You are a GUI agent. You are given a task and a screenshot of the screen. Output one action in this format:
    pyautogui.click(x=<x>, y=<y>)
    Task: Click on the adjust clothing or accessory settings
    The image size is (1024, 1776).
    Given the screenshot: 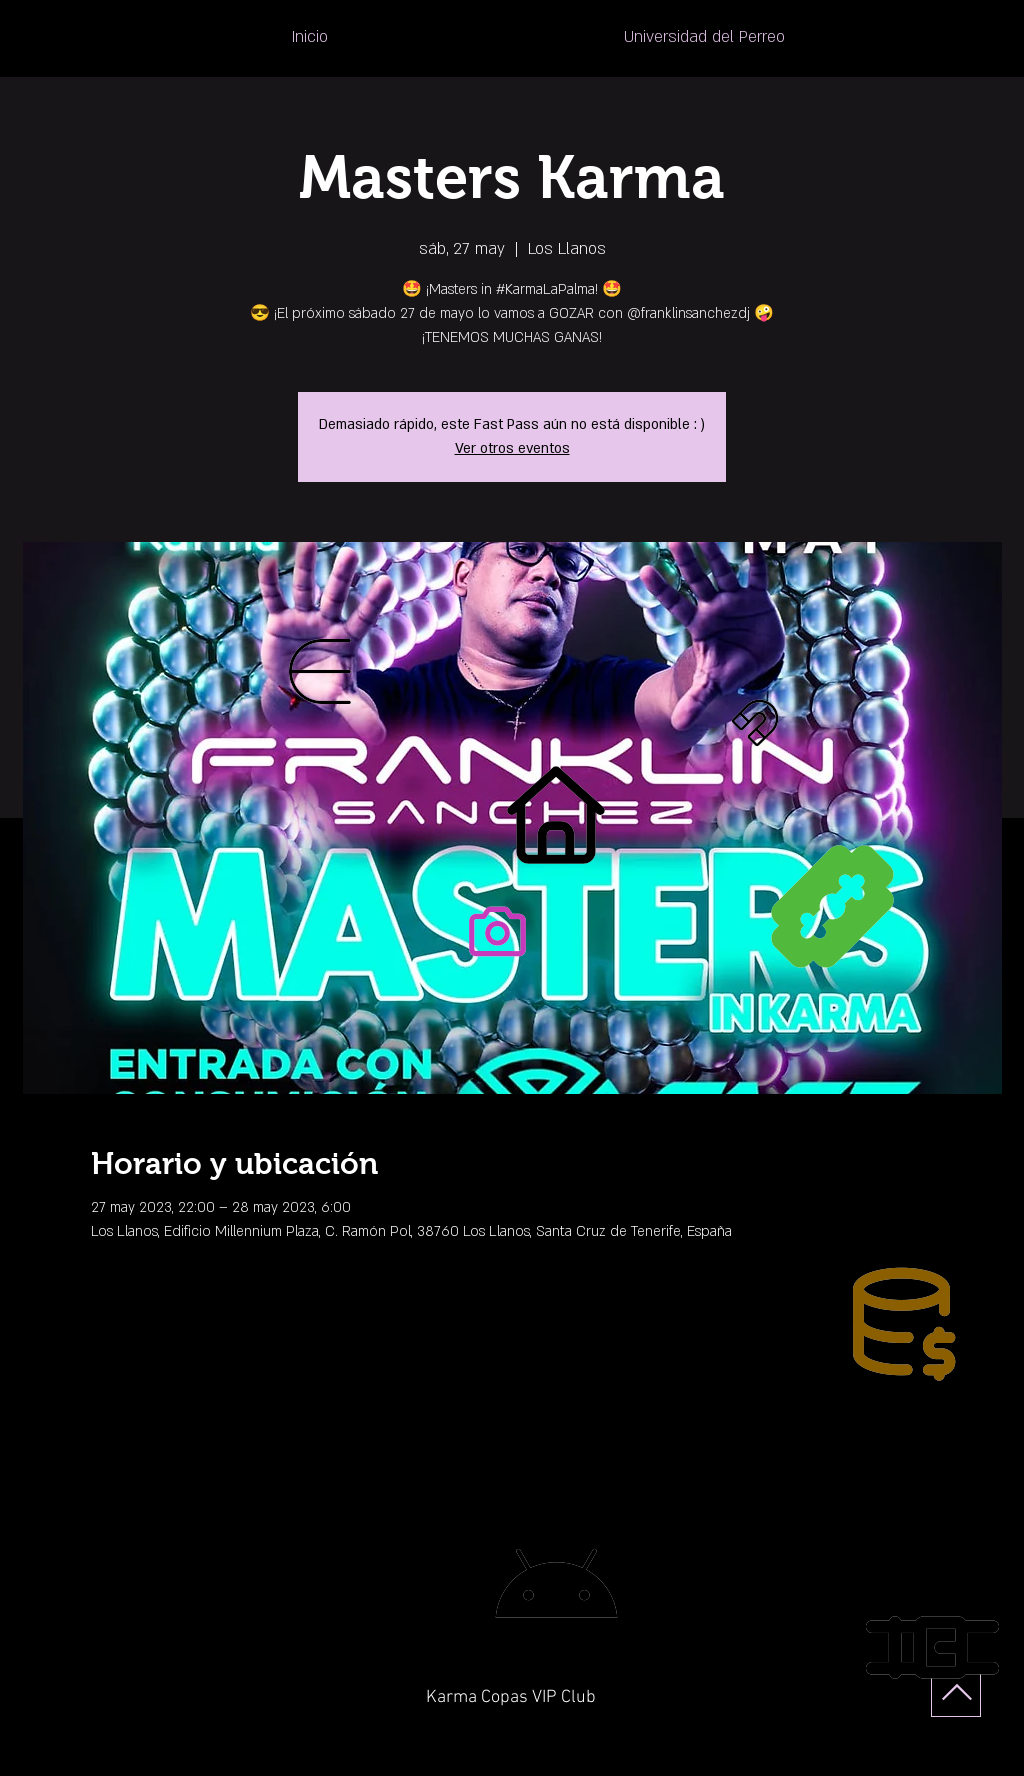 What is the action you would take?
    pyautogui.click(x=932, y=1647)
    